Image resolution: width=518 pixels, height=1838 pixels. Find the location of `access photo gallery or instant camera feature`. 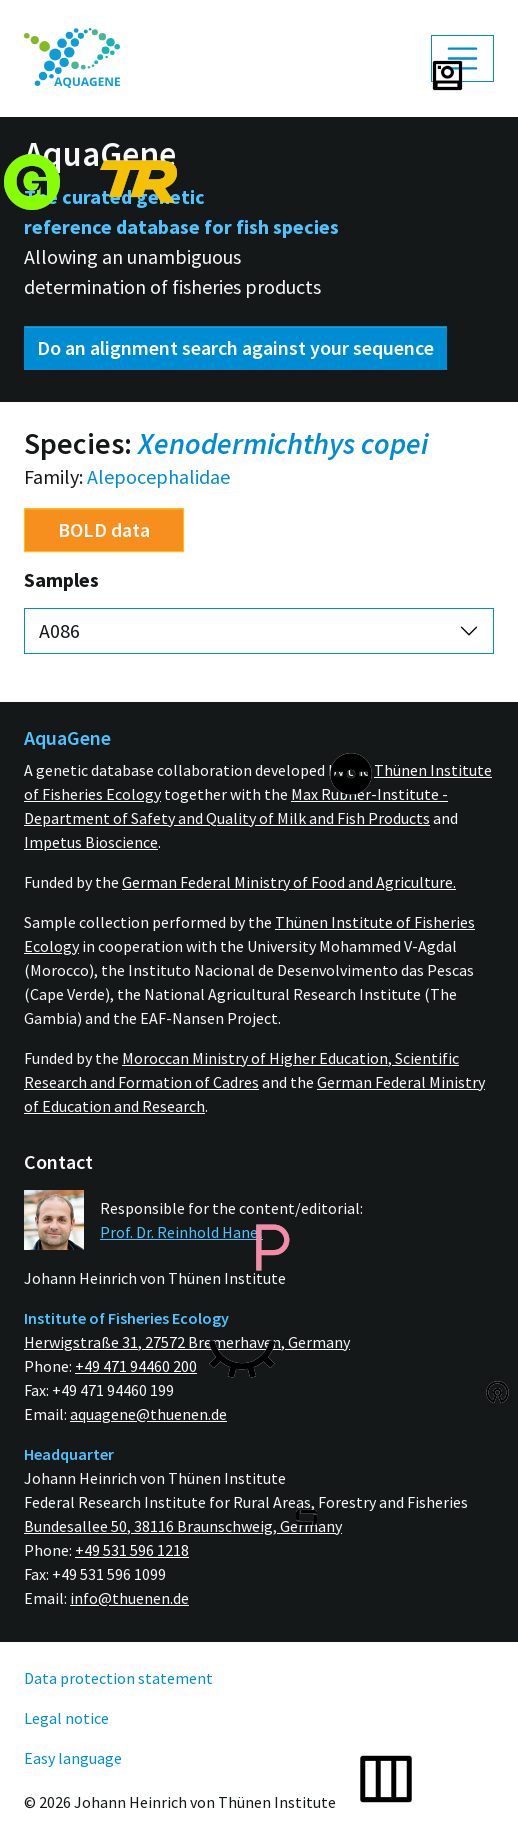

access photo gallery or instant camera feature is located at coordinates (447, 75).